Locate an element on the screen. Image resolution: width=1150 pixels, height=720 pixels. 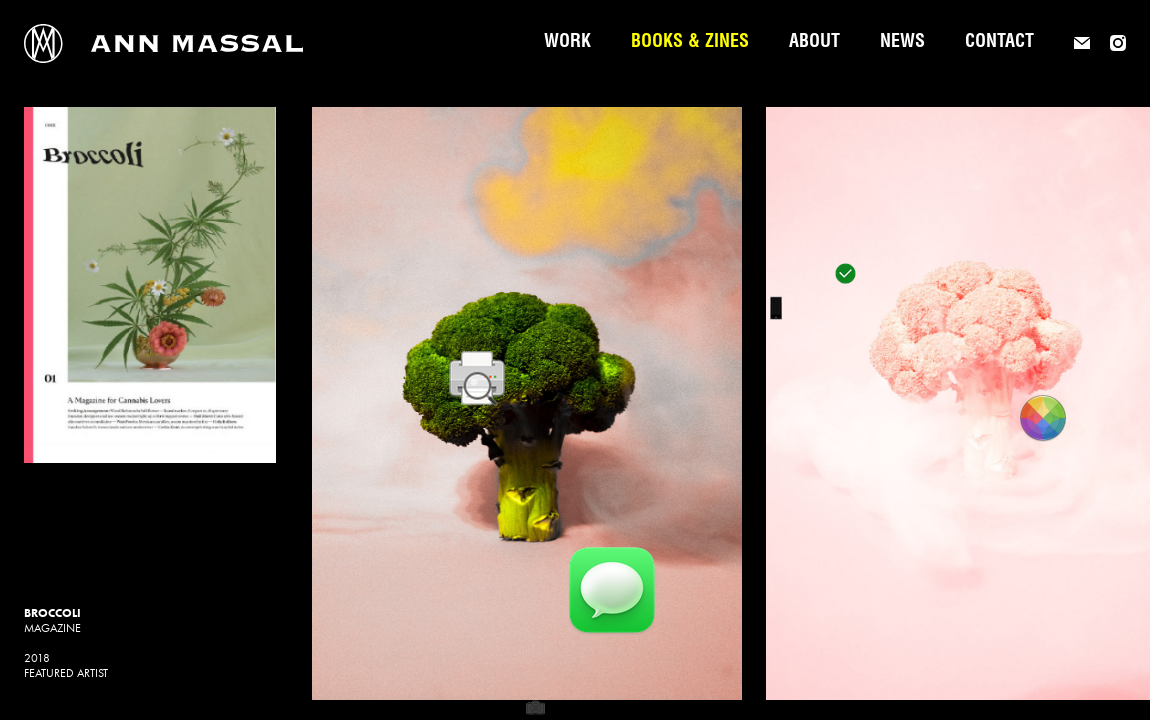
indicates file has been successfully synced and shared is located at coordinates (845, 273).